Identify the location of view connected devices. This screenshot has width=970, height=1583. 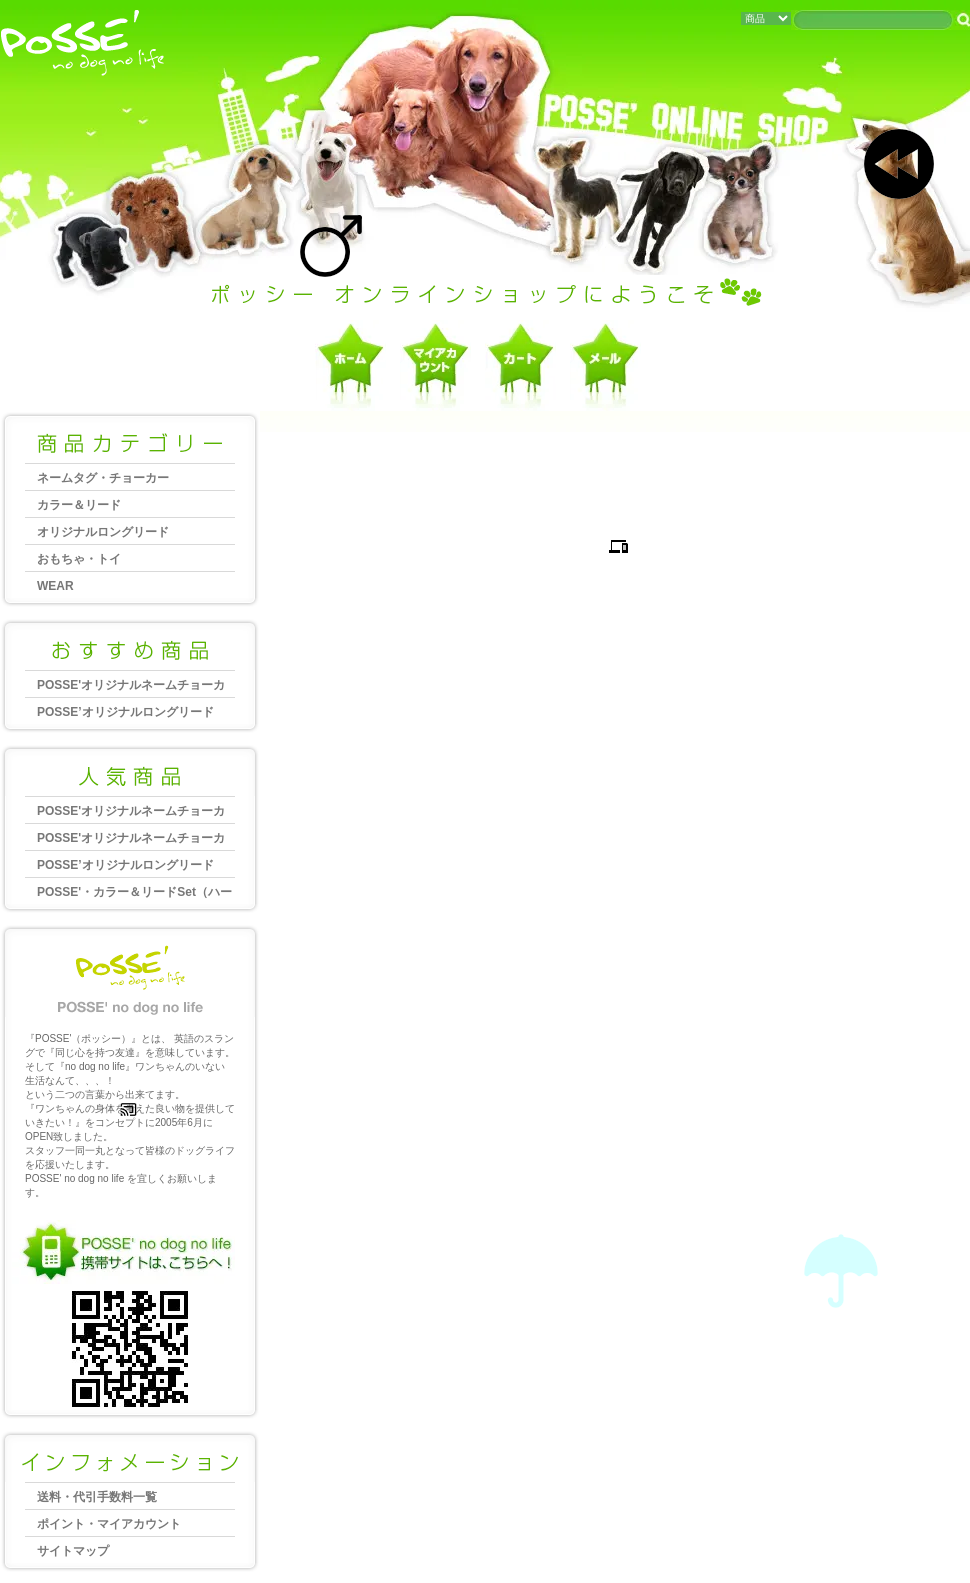
(618, 546).